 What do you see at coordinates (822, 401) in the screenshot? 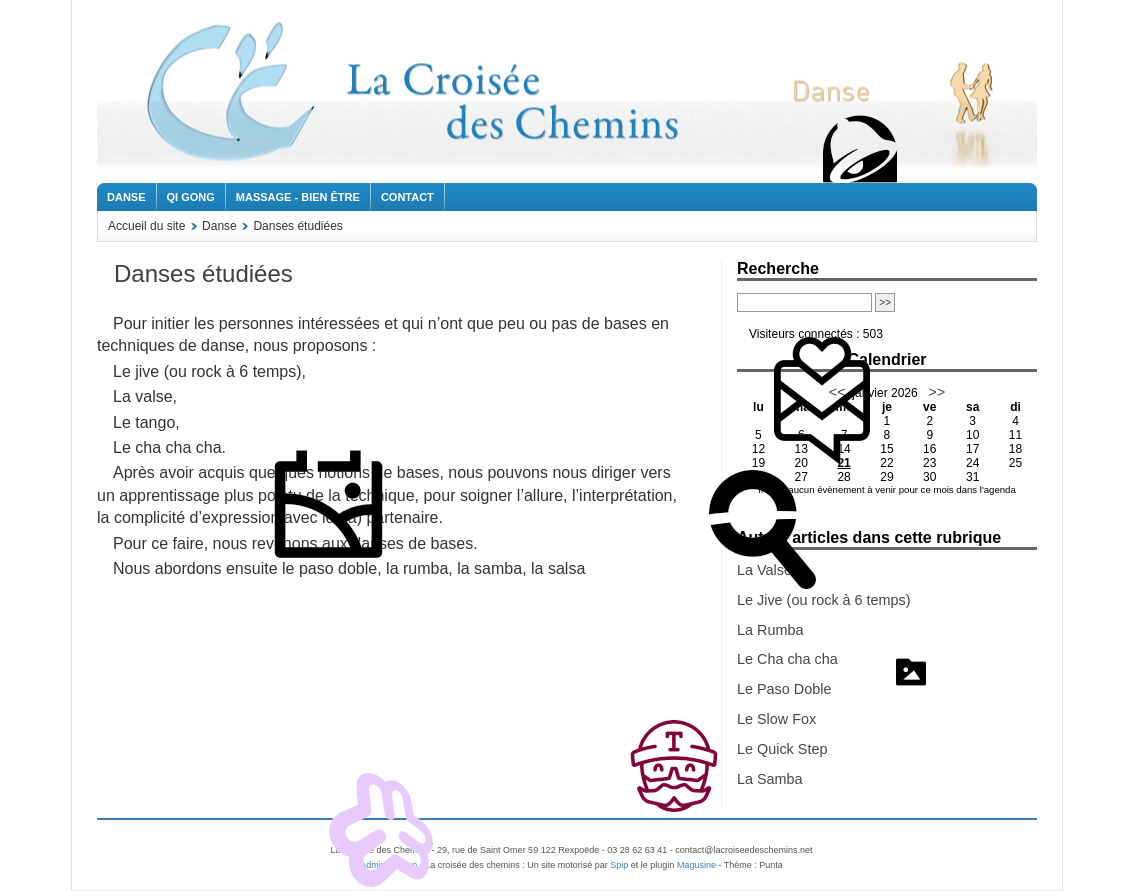
I see `open tinyletter email newsletter service` at bounding box center [822, 401].